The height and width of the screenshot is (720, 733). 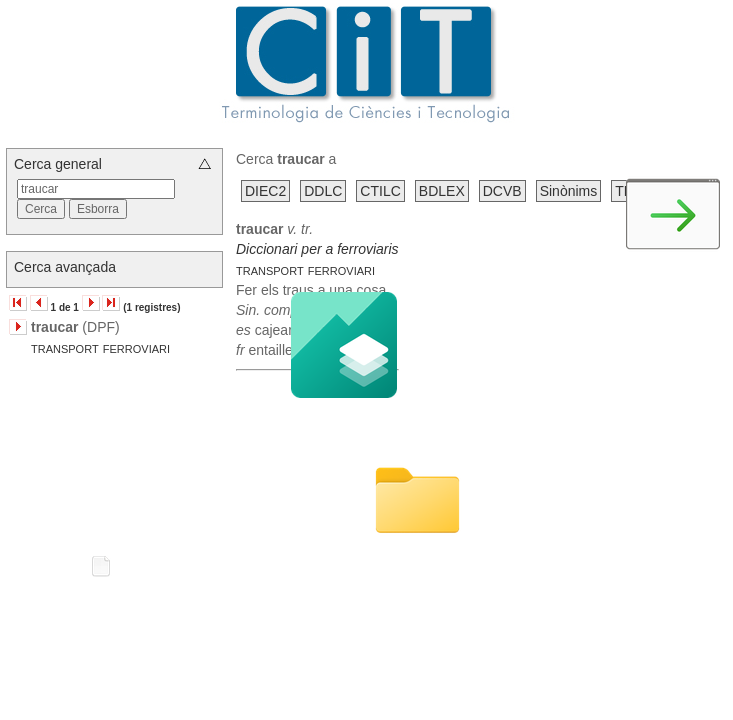 What do you see at coordinates (344, 345) in the screenshot?
I see `open workbooks app for data visualization` at bounding box center [344, 345].